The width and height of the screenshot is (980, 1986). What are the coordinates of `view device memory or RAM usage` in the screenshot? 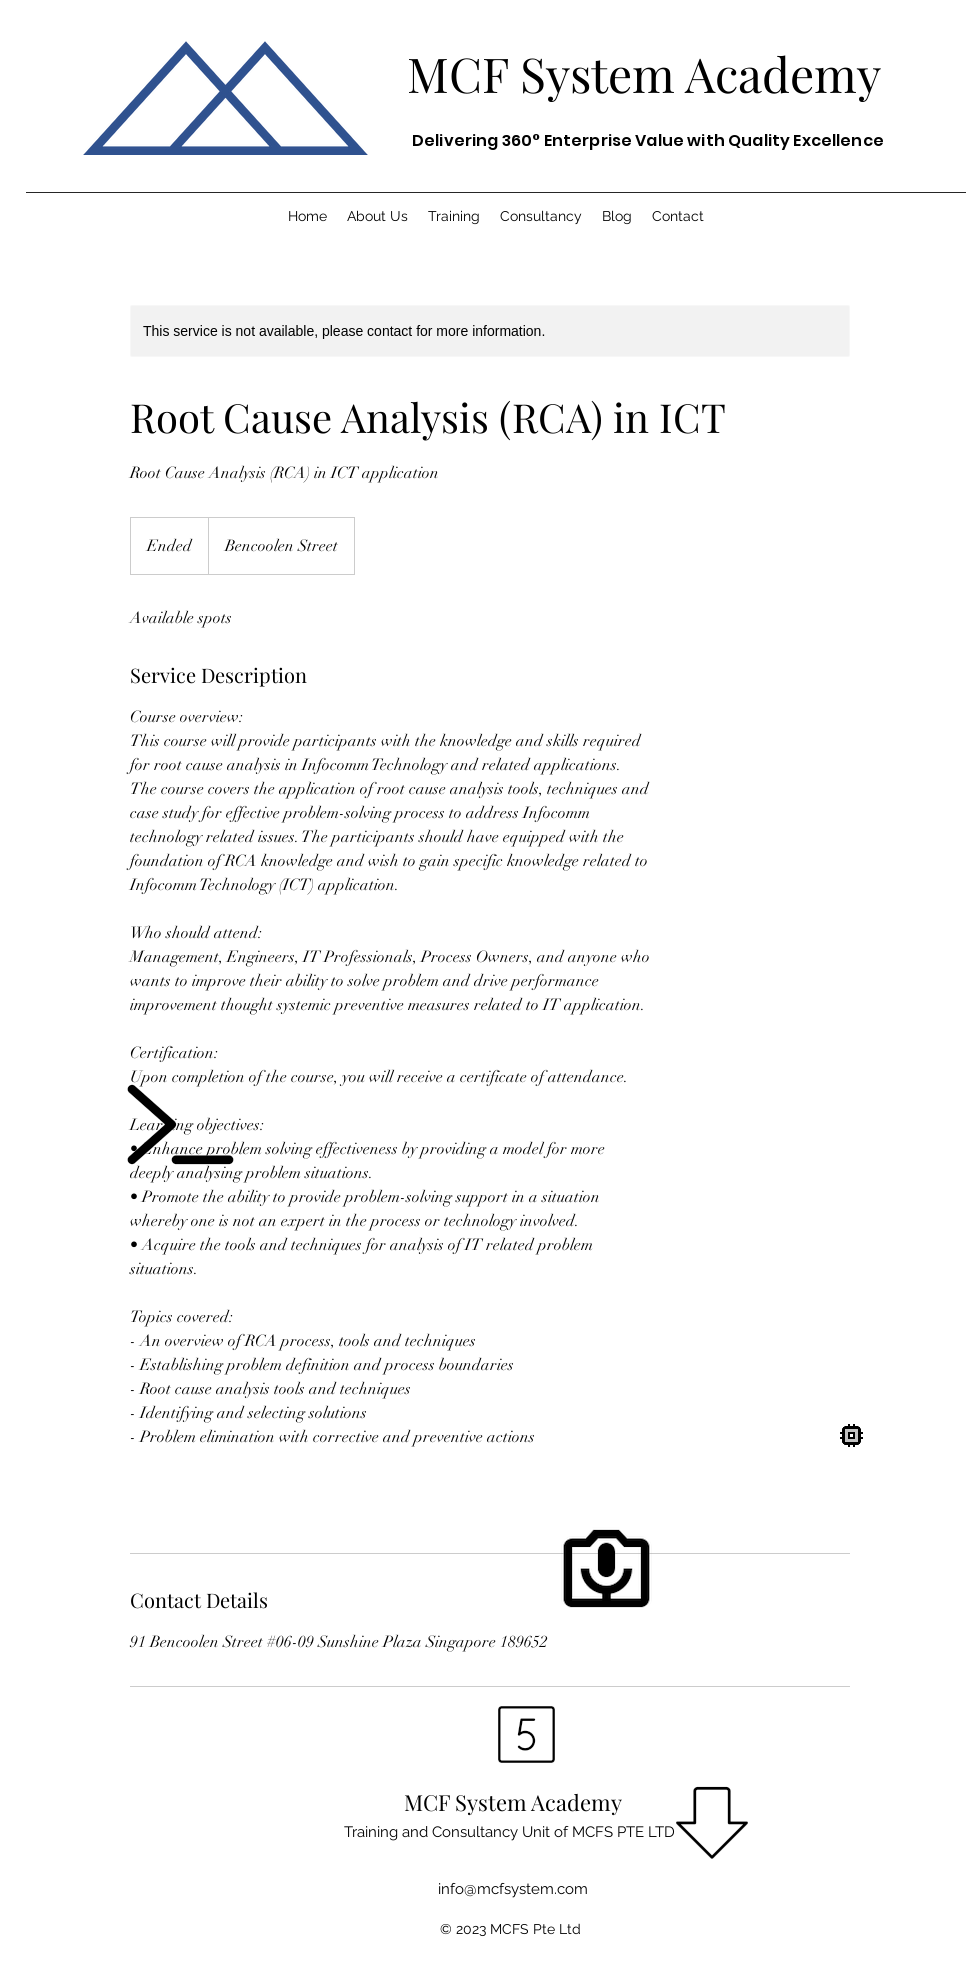 It's located at (851, 1435).